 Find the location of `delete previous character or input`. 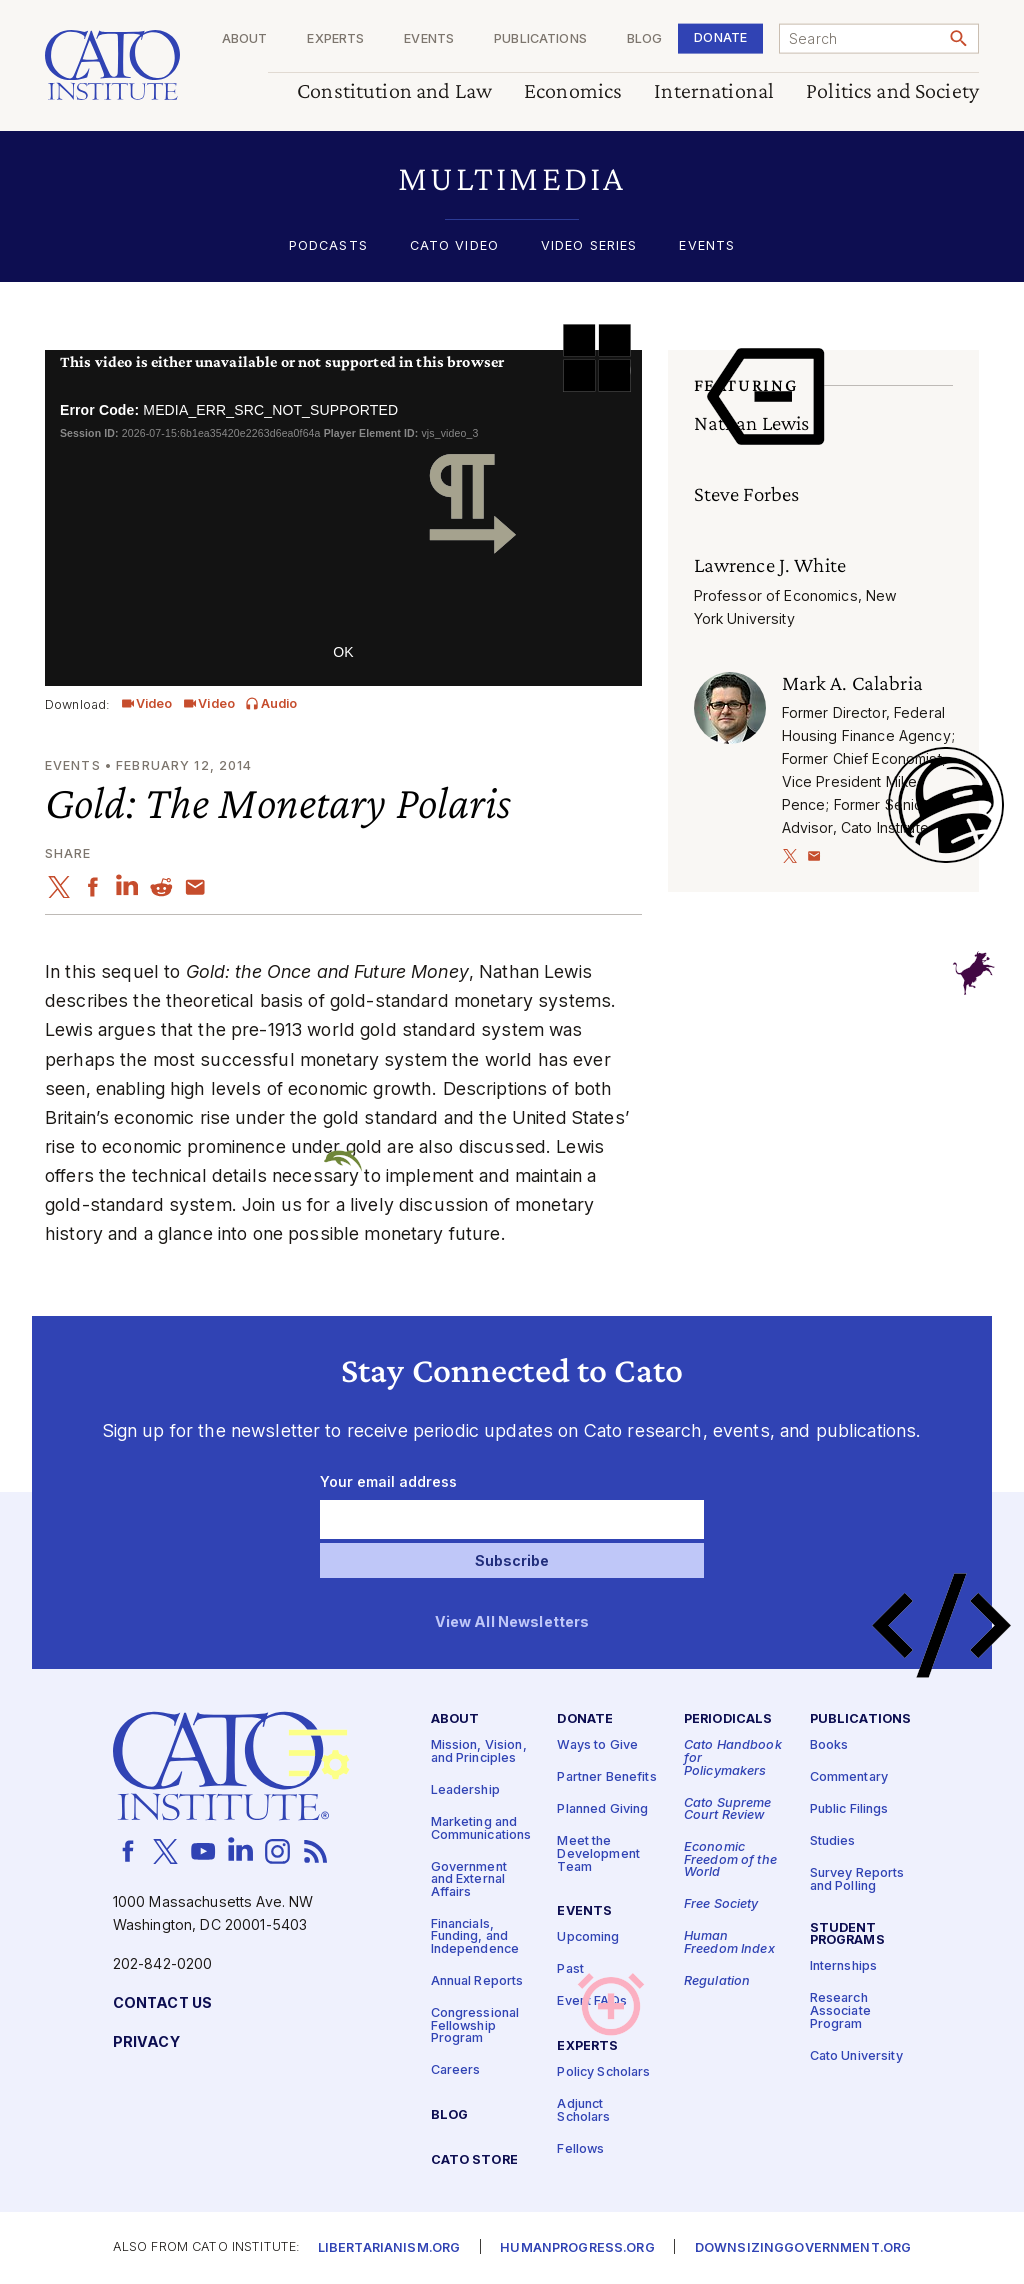

delete previous character or input is located at coordinates (770, 396).